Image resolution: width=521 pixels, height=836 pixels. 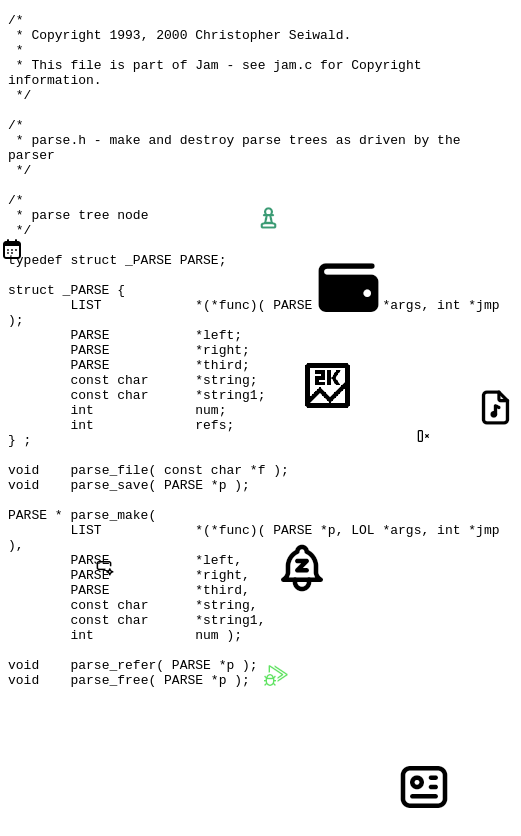 What do you see at coordinates (12, 249) in the screenshot?
I see `view weekly calendar` at bounding box center [12, 249].